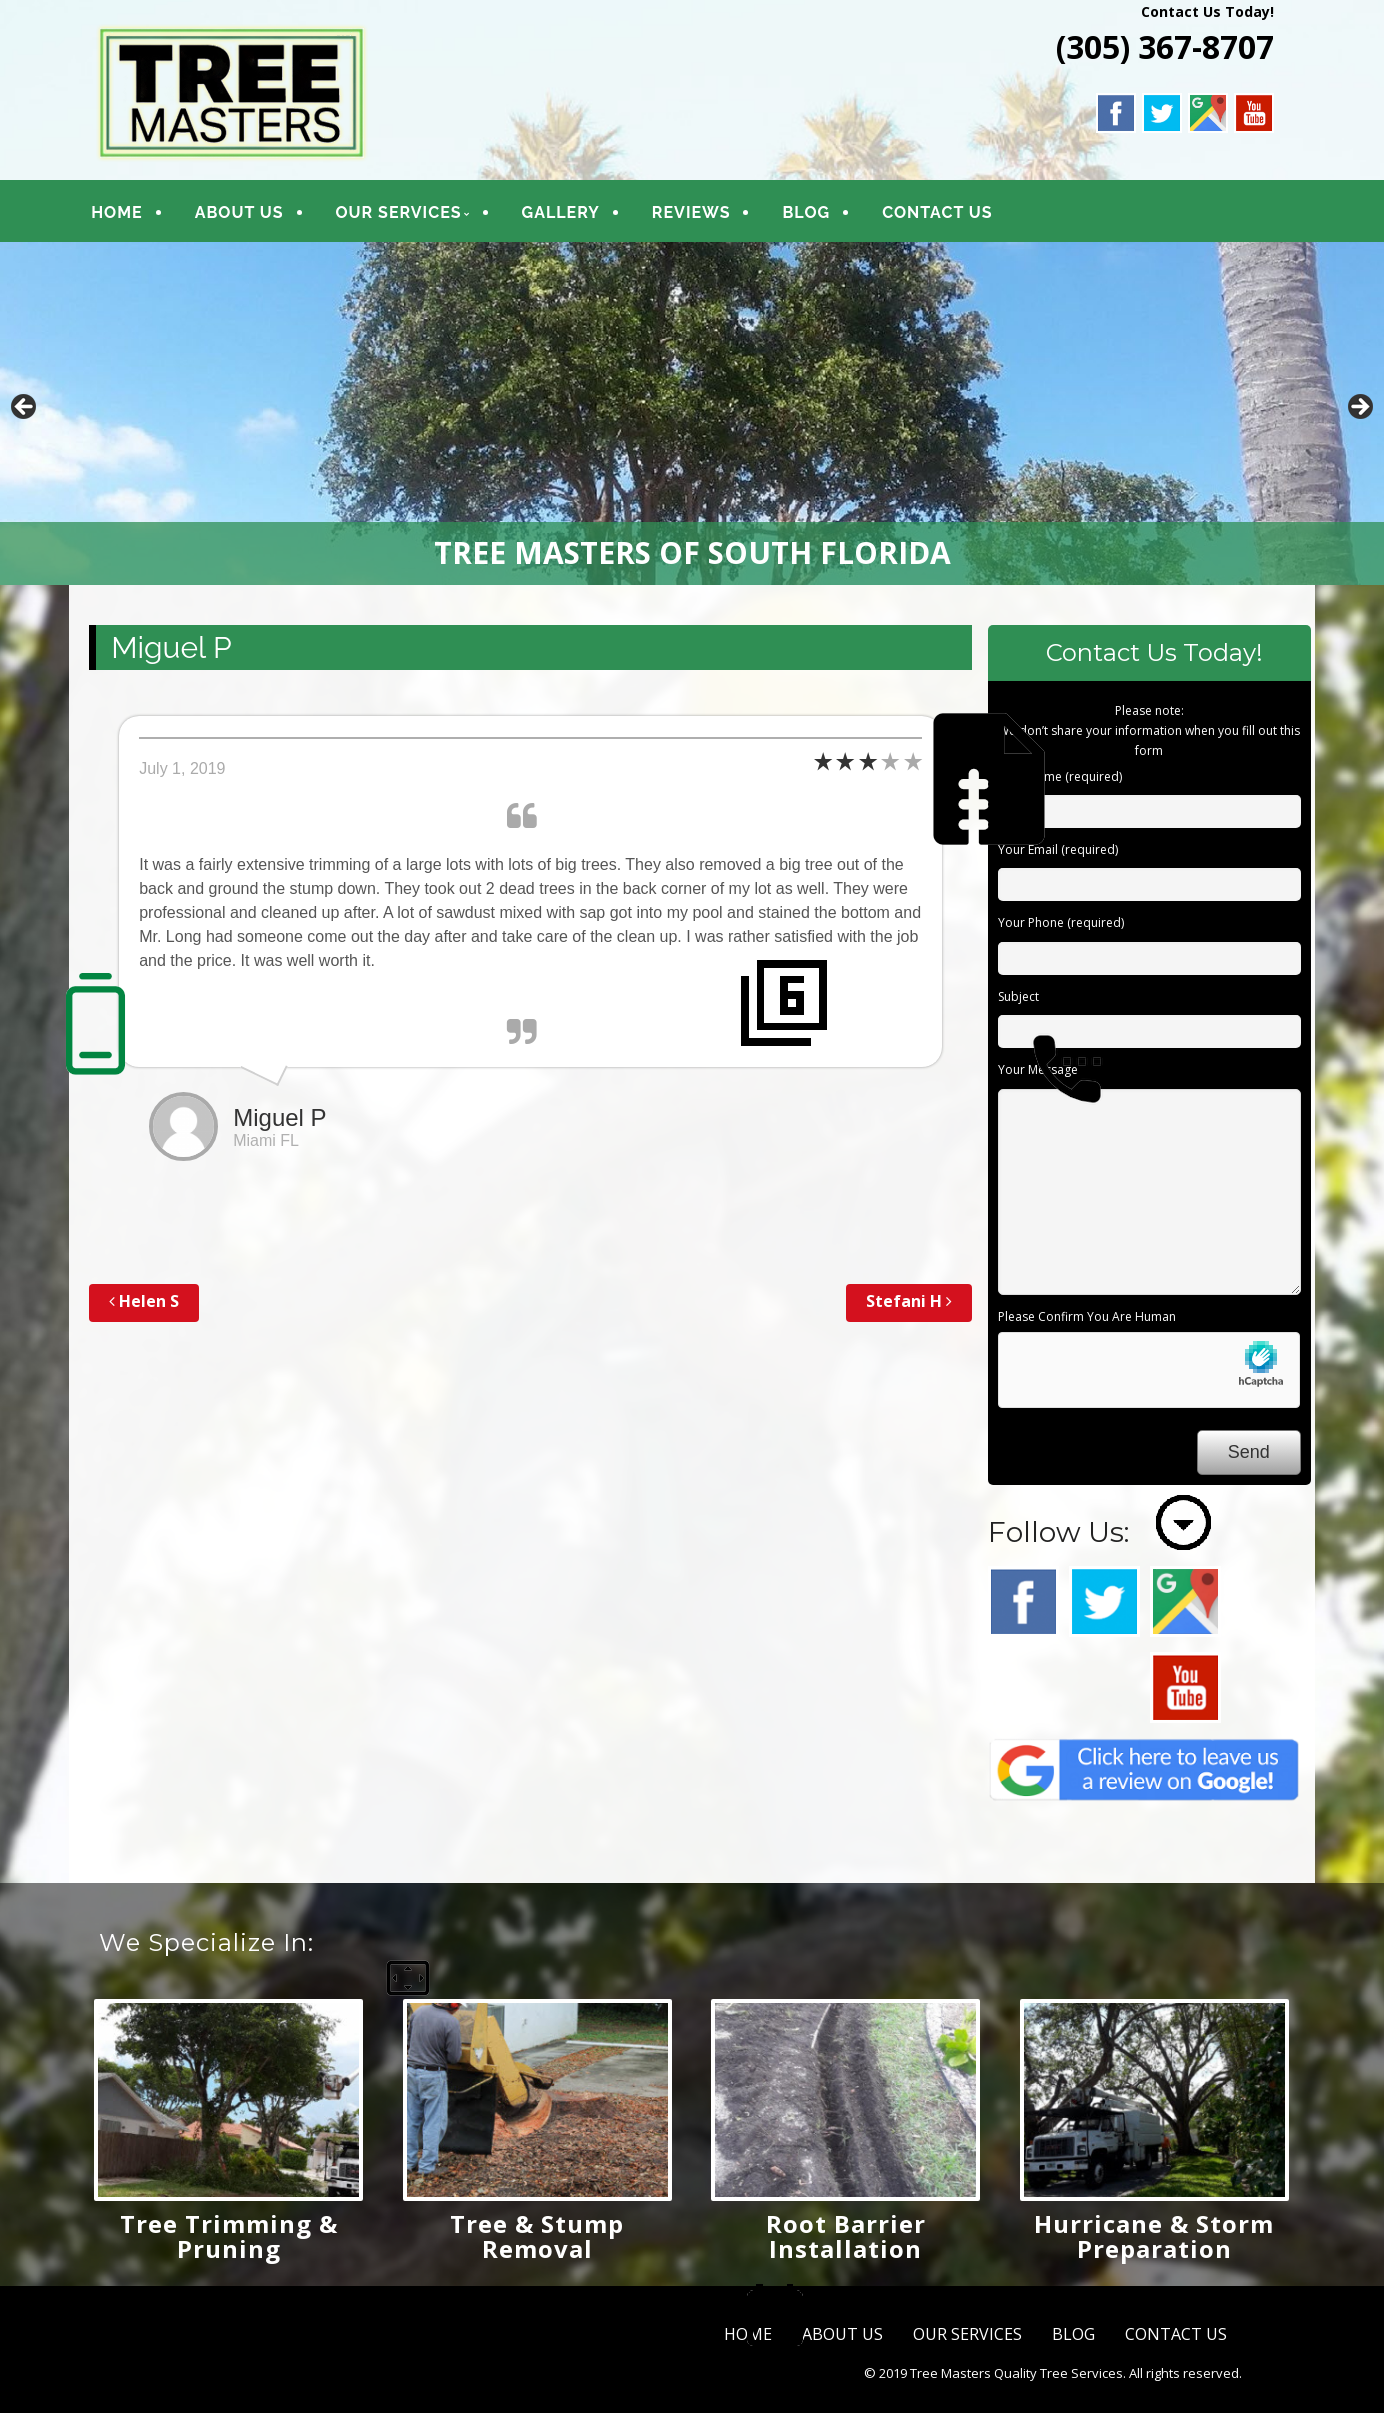 The height and width of the screenshot is (2413, 1384). I want to click on access phone or call settings, so click(1067, 1069).